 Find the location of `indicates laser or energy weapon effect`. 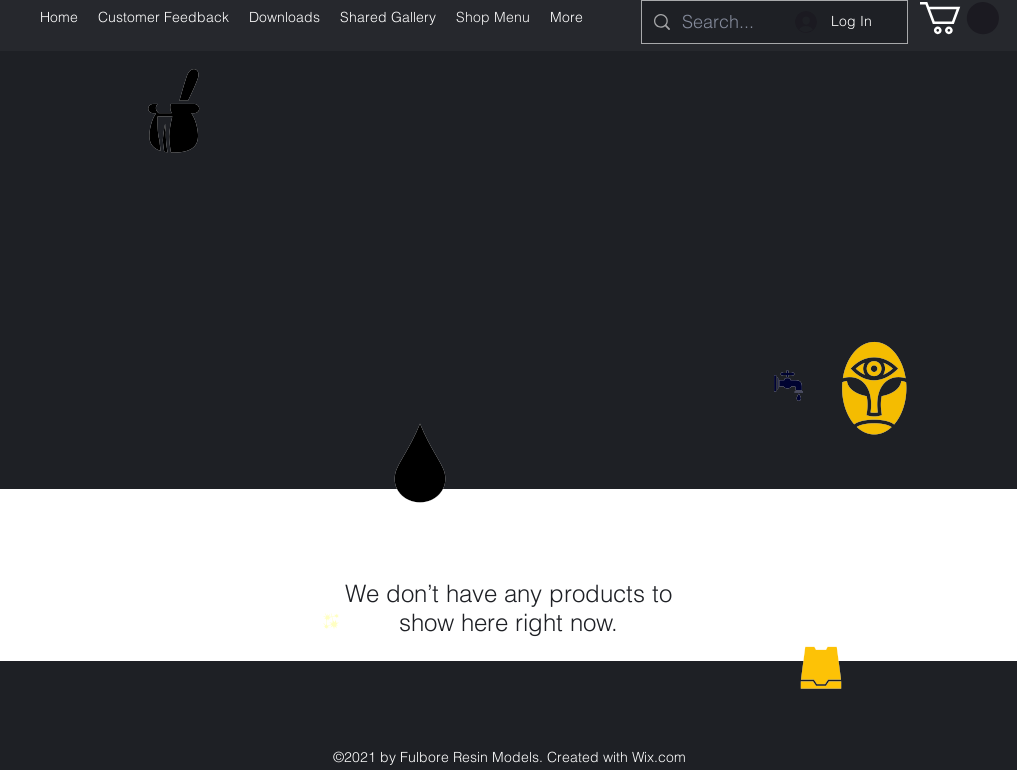

indicates laser or energy weapon effect is located at coordinates (331, 621).